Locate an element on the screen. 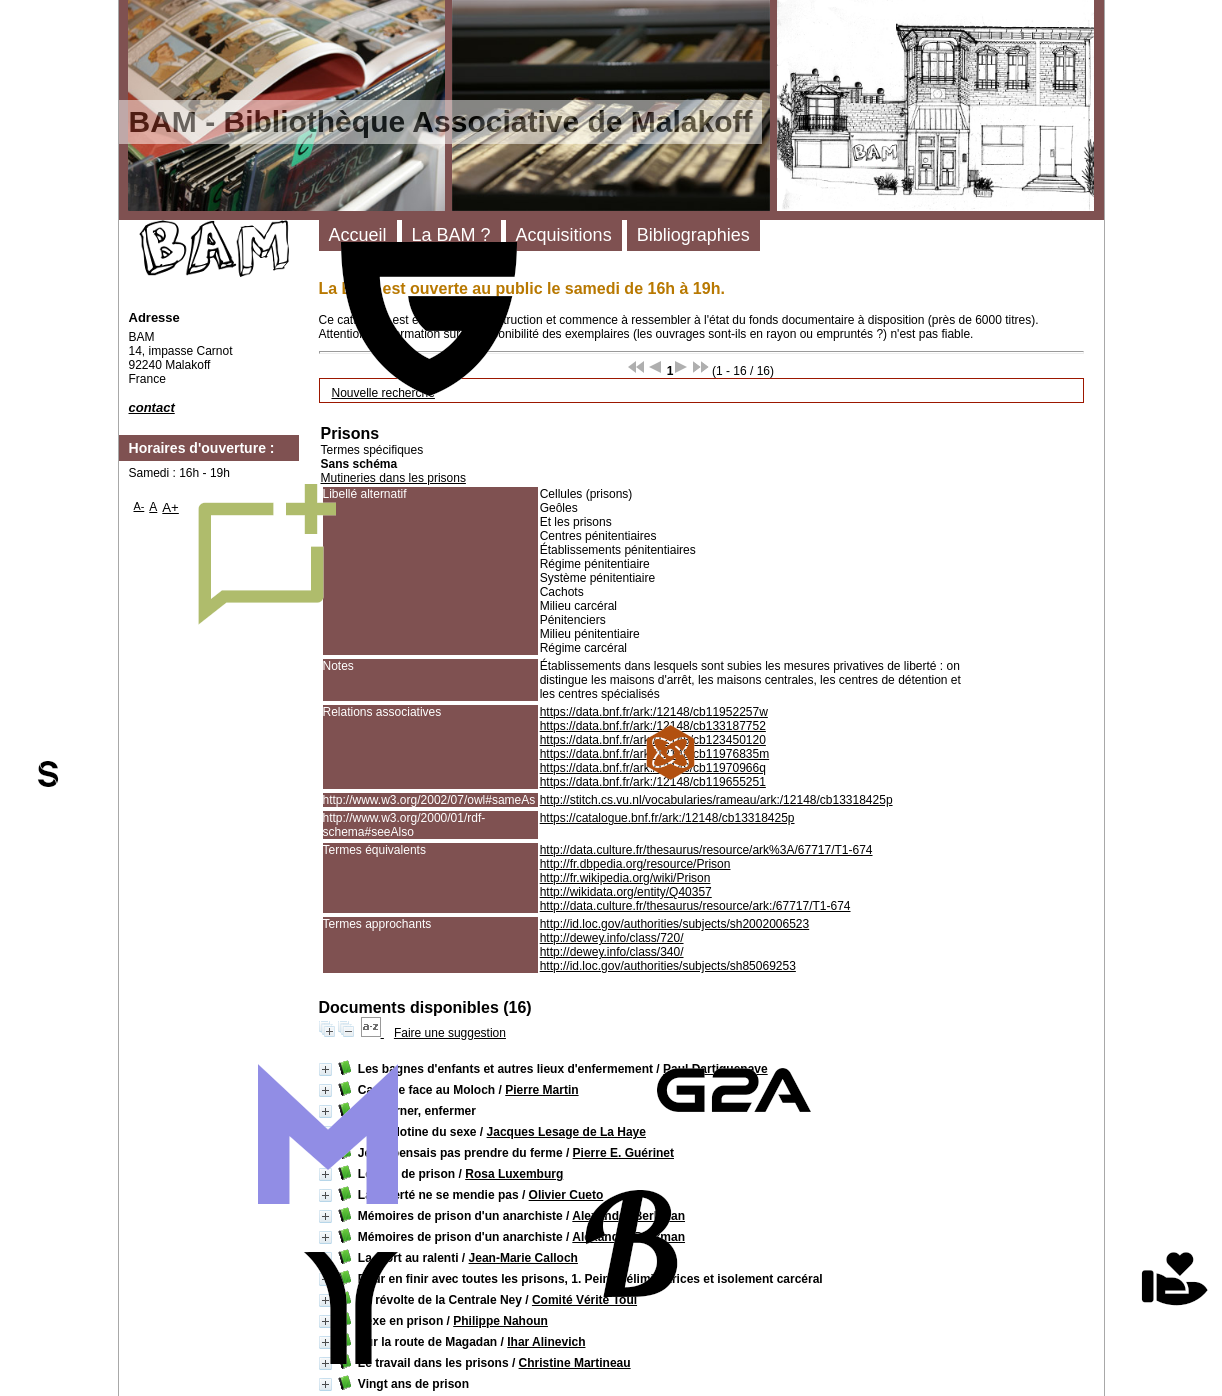 This screenshot has height=1396, width=1222. Monster Energy brand logo is located at coordinates (328, 1134).